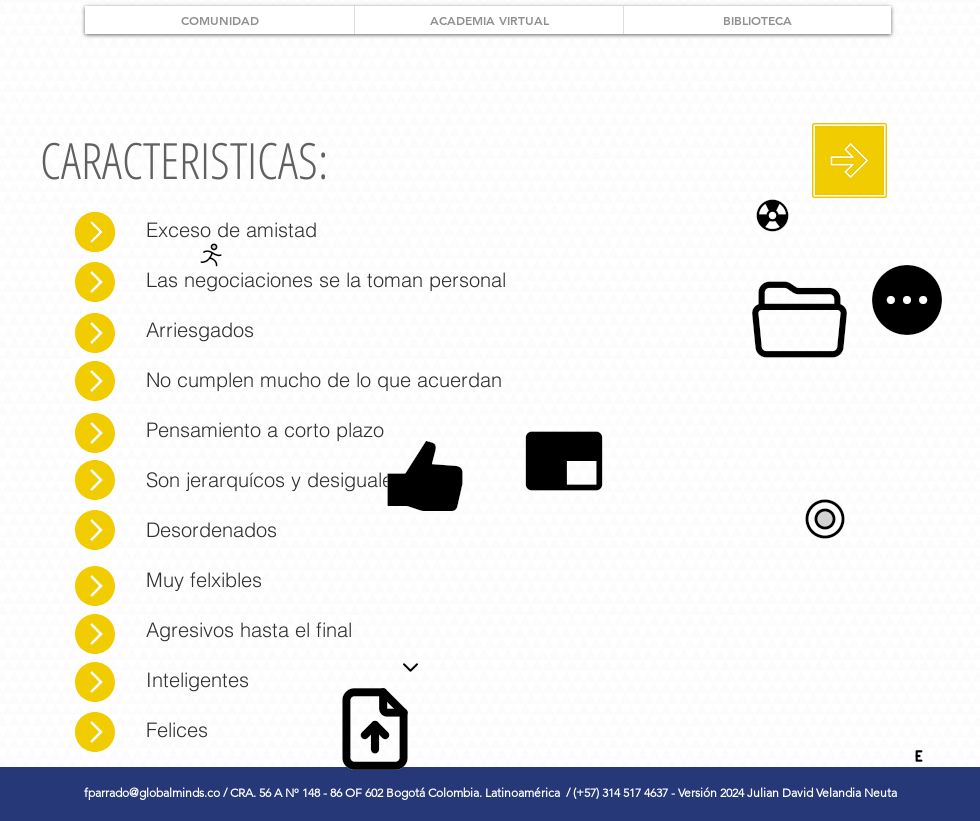 This screenshot has height=821, width=980. I want to click on open folder to view contents, so click(799, 319).